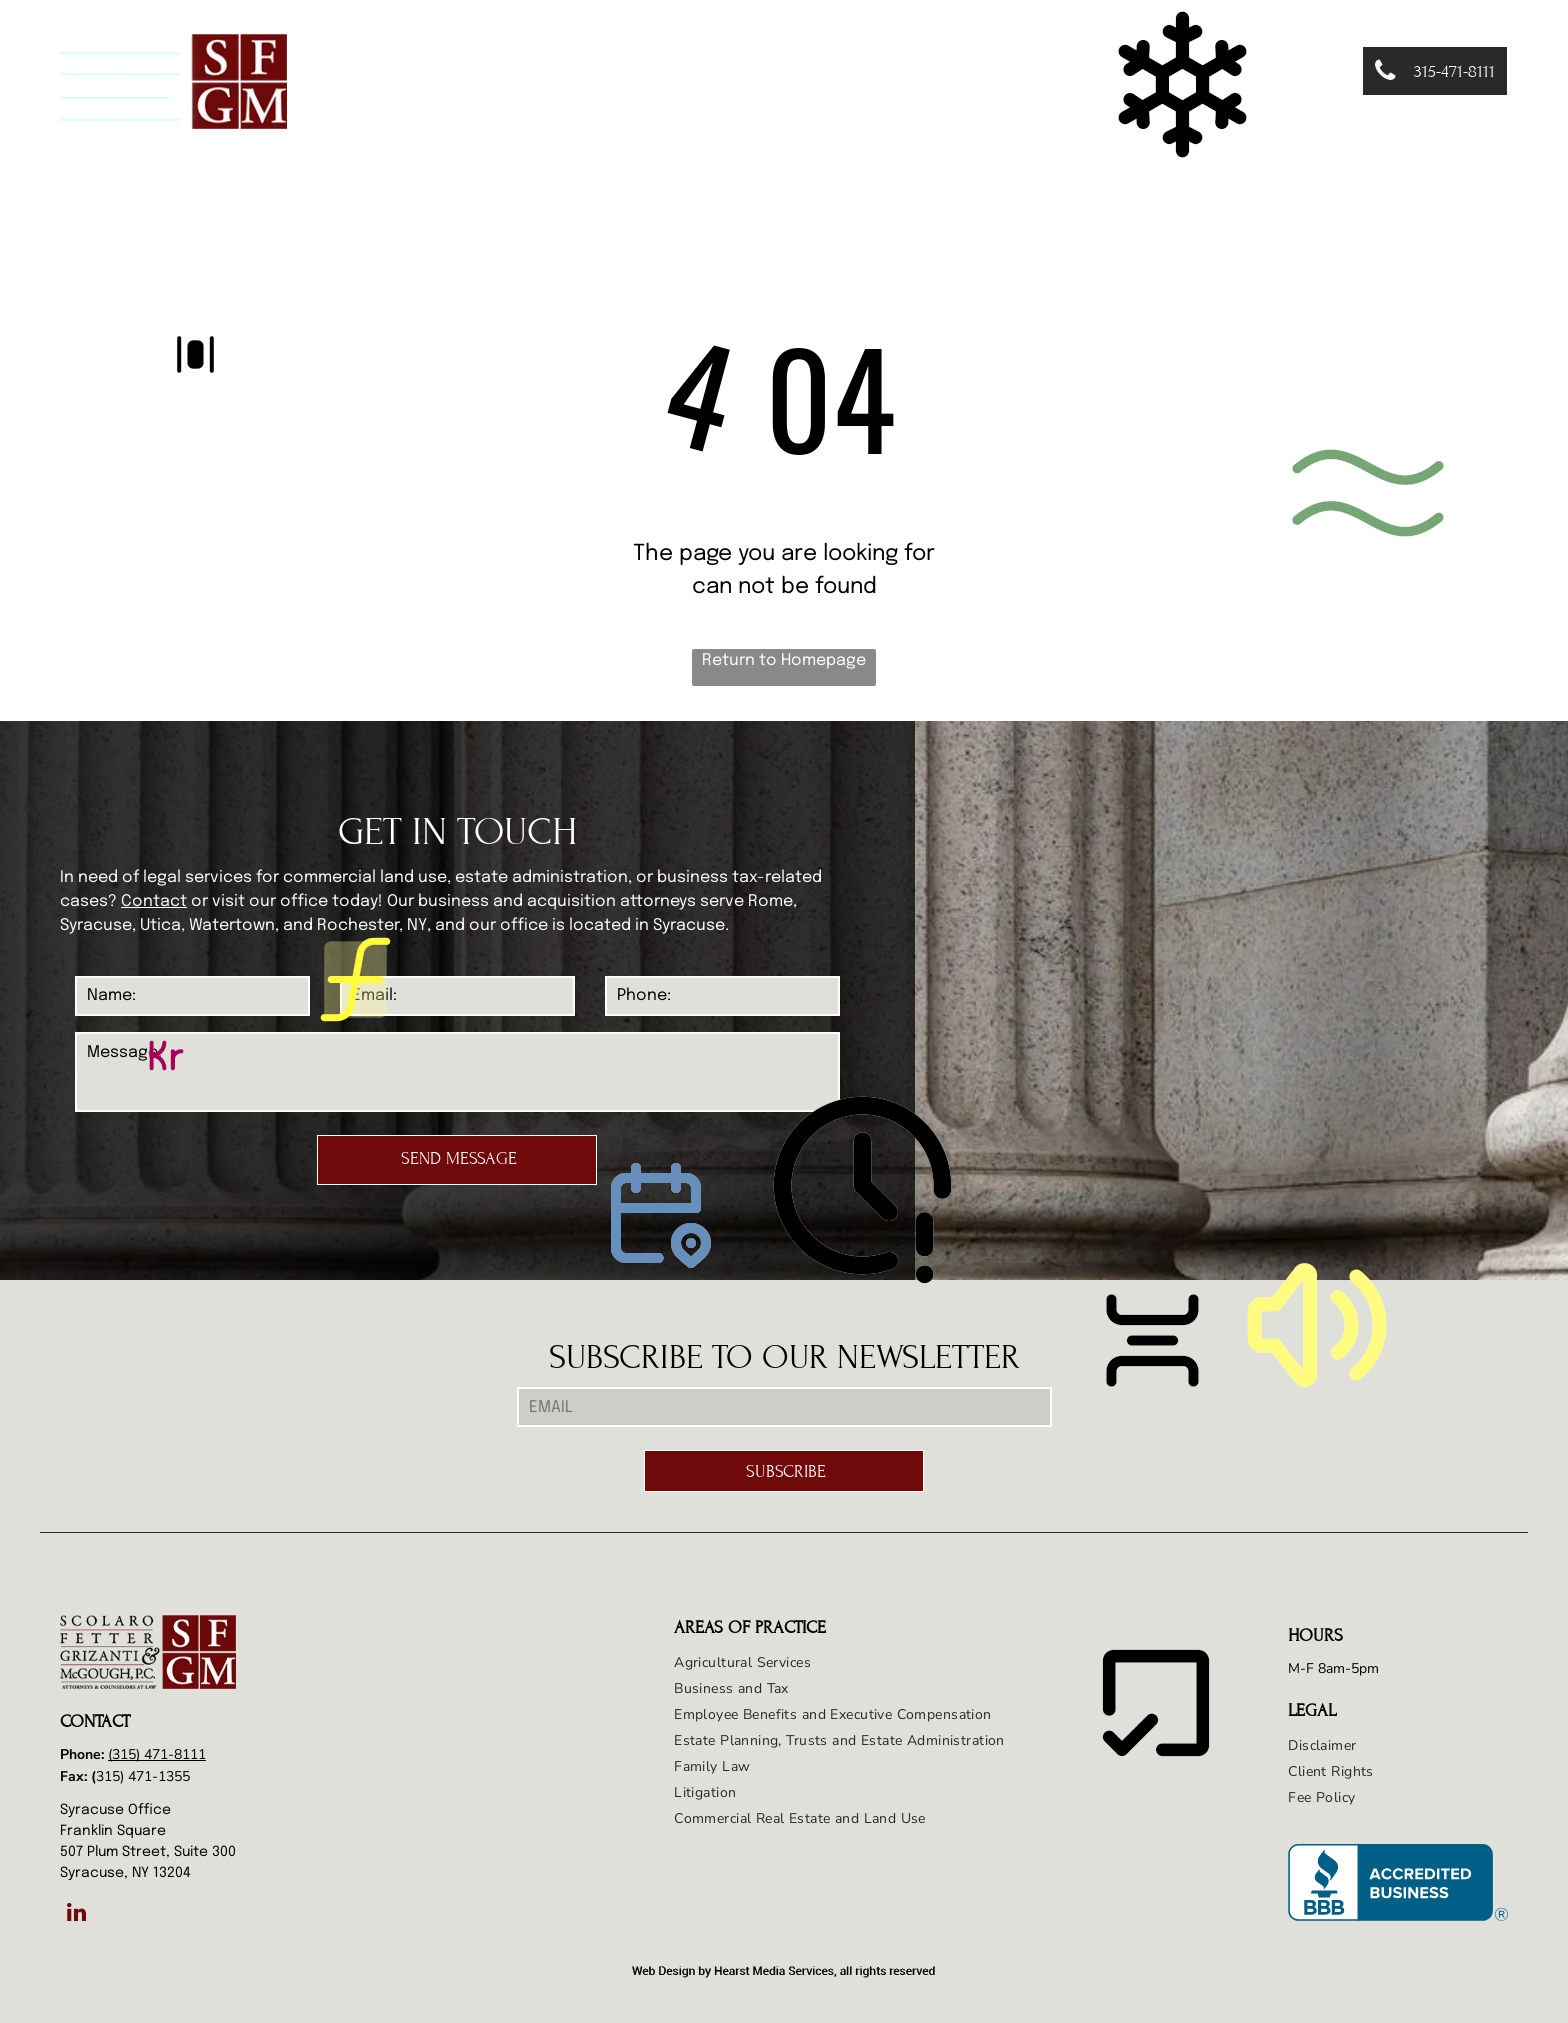 The width and height of the screenshot is (1568, 2023). I want to click on adjust audio volume settings, so click(1317, 1325).